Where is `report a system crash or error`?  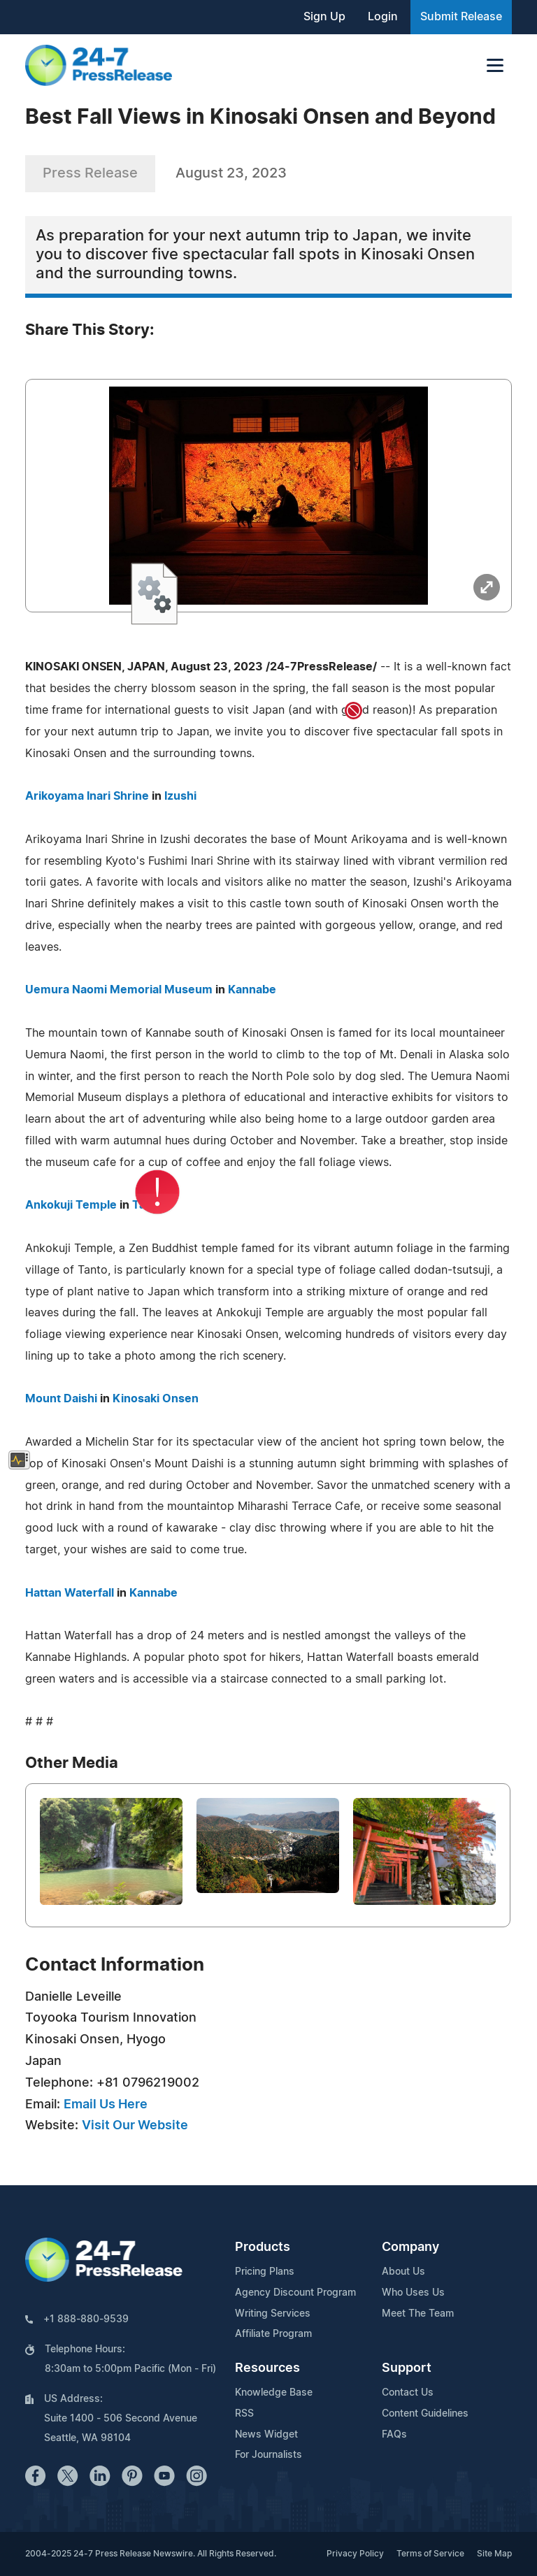
report a system crash or error is located at coordinates (157, 1192).